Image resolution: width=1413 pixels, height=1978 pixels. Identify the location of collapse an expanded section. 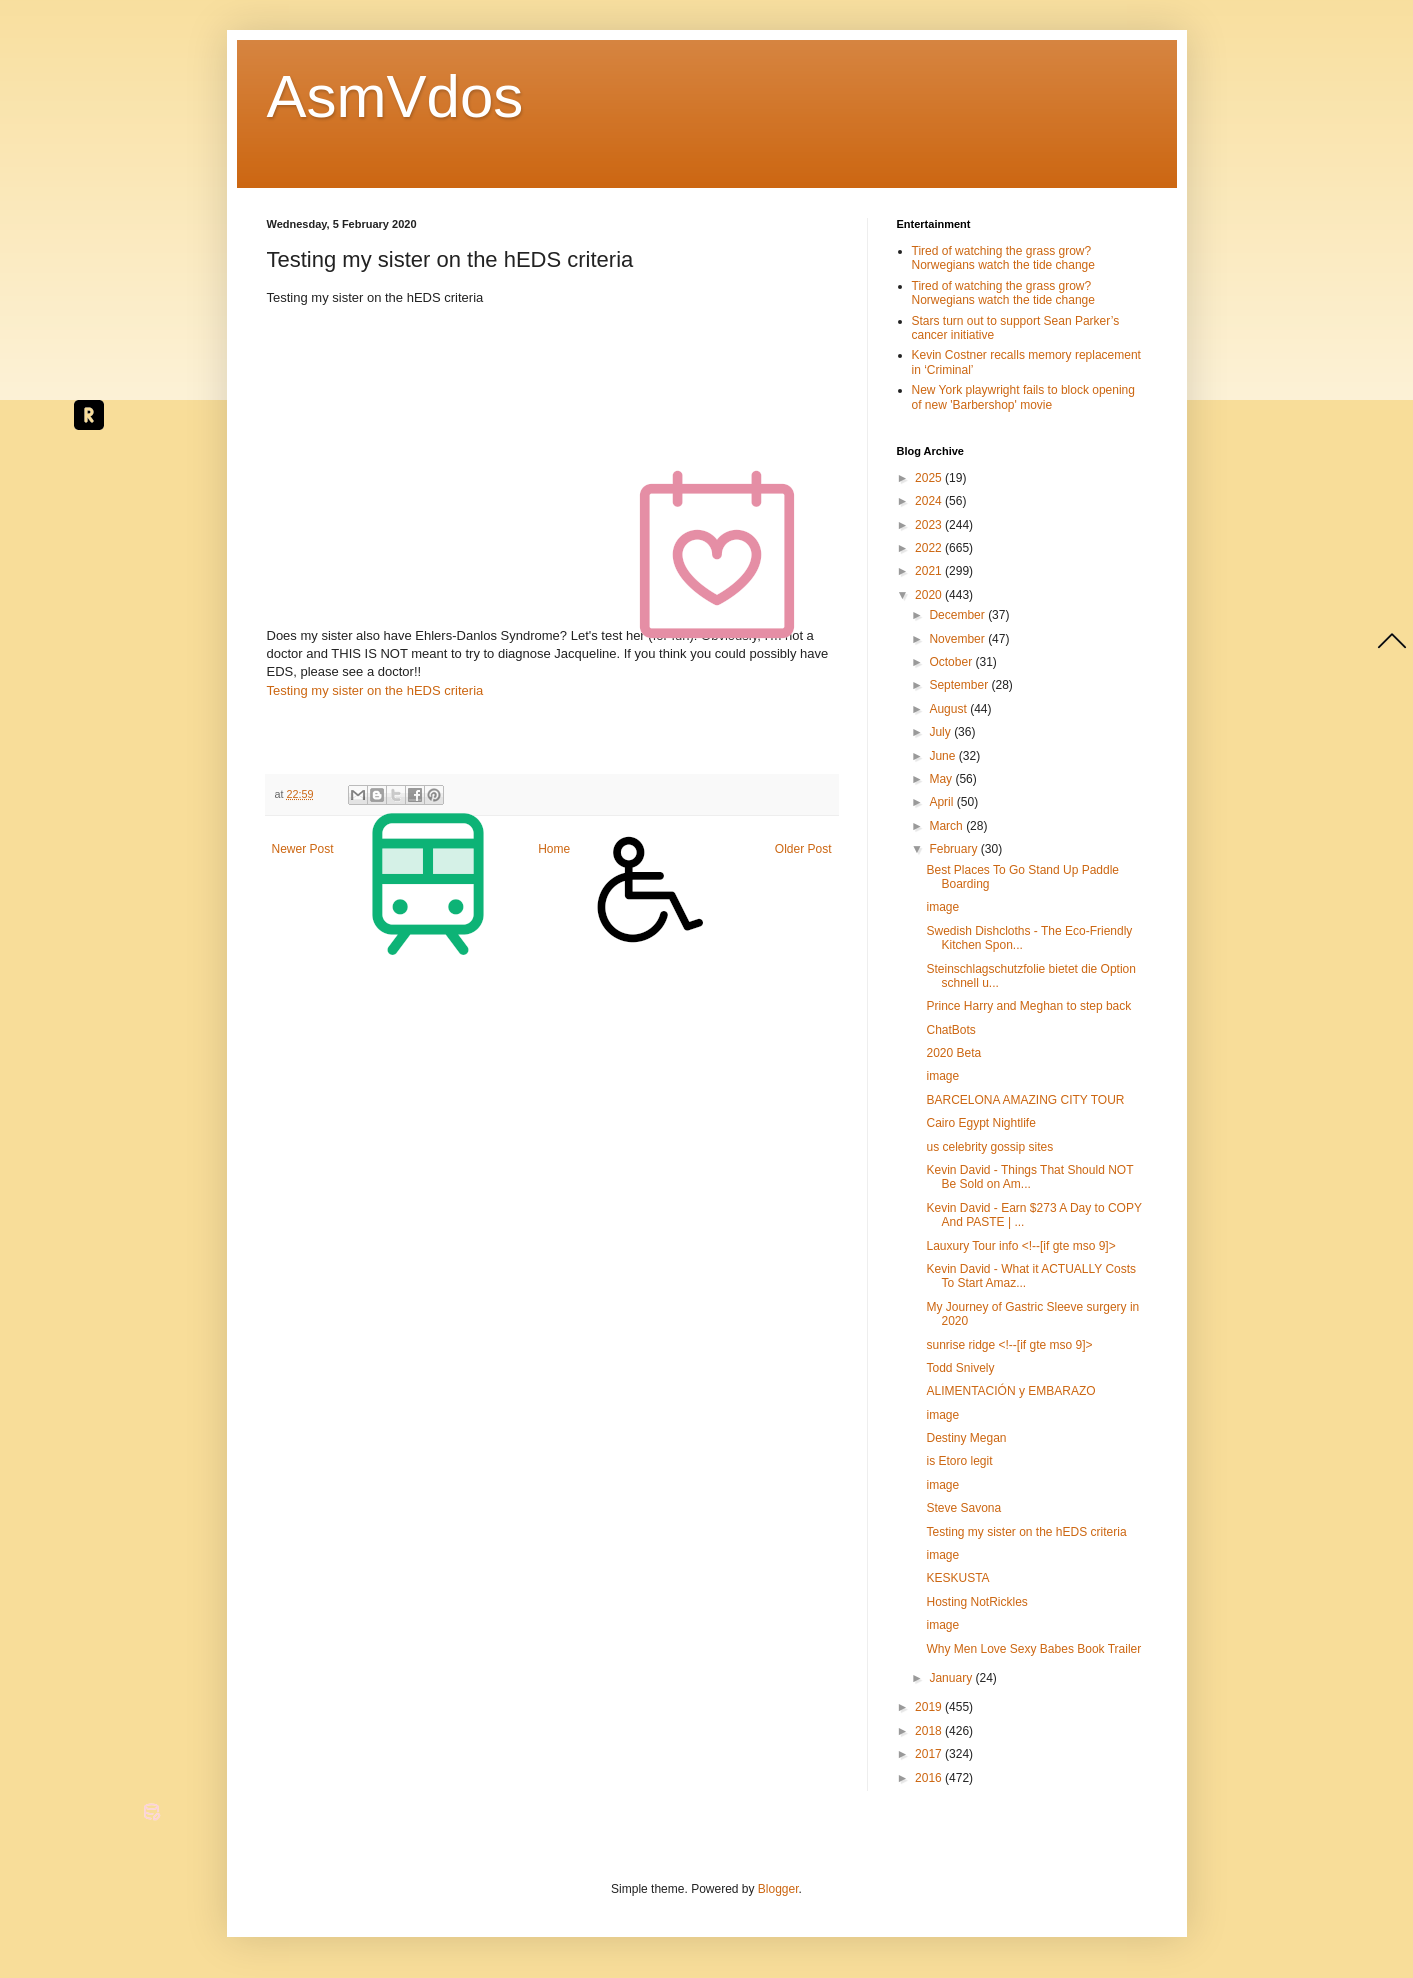
(1392, 642).